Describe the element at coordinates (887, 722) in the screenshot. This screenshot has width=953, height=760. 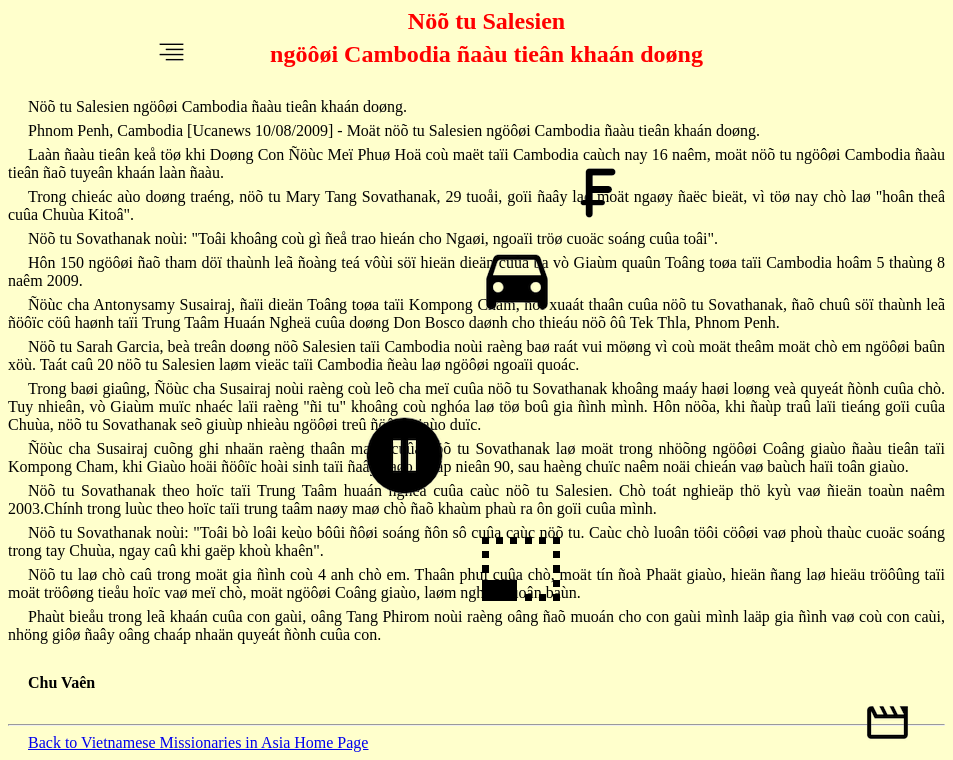
I see `access video or movie content` at that location.